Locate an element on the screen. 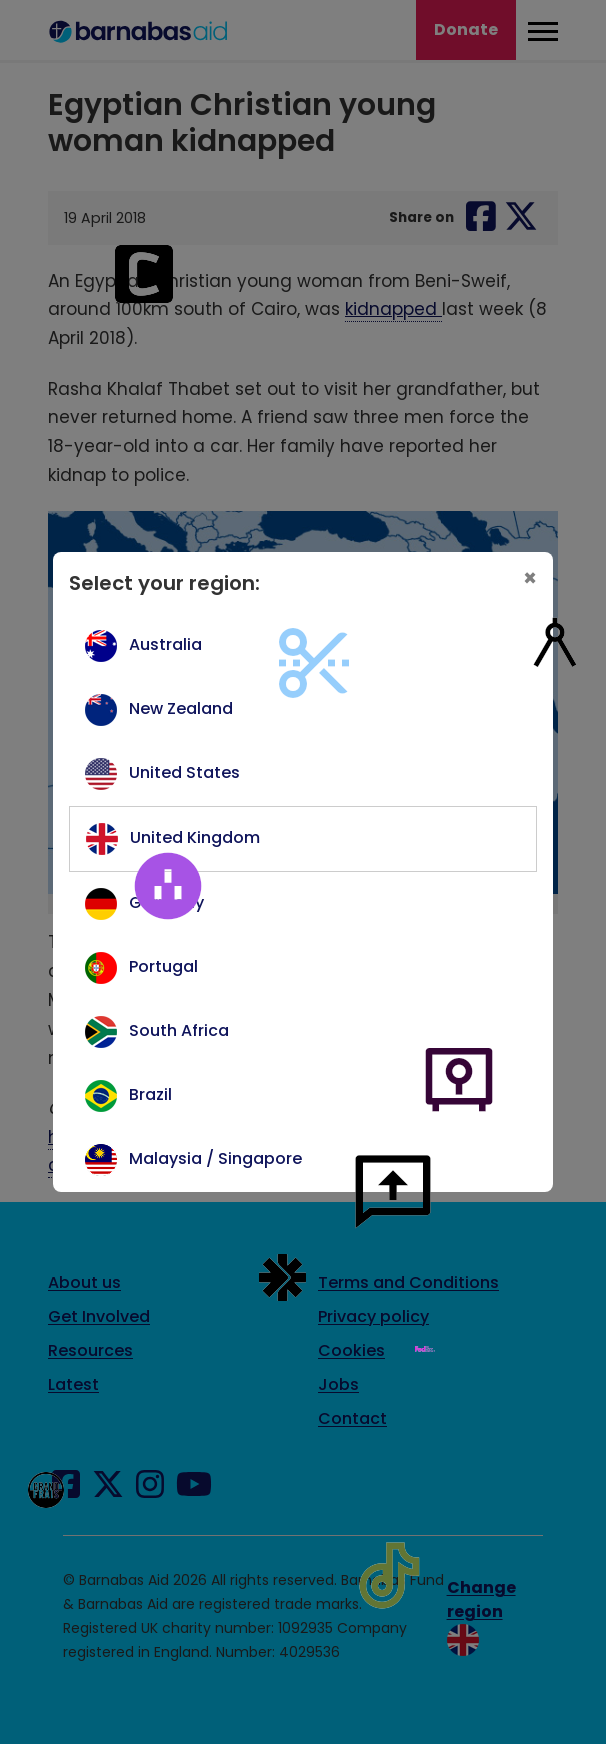 This screenshot has height=1744, width=606. access drawing compass tool is located at coordinates (555, 642).